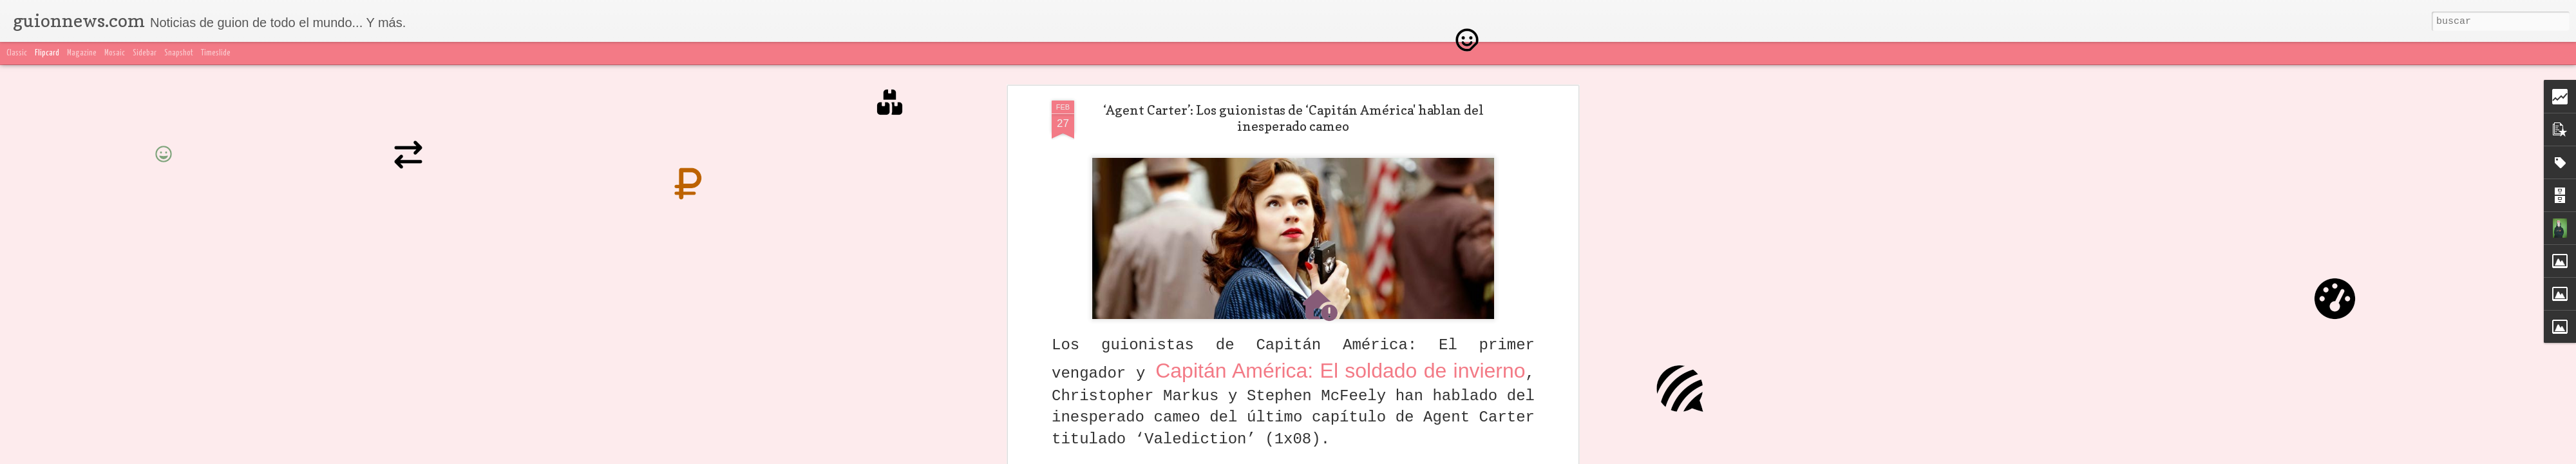  I want to click on forumbee logo, so click(1680, 388).